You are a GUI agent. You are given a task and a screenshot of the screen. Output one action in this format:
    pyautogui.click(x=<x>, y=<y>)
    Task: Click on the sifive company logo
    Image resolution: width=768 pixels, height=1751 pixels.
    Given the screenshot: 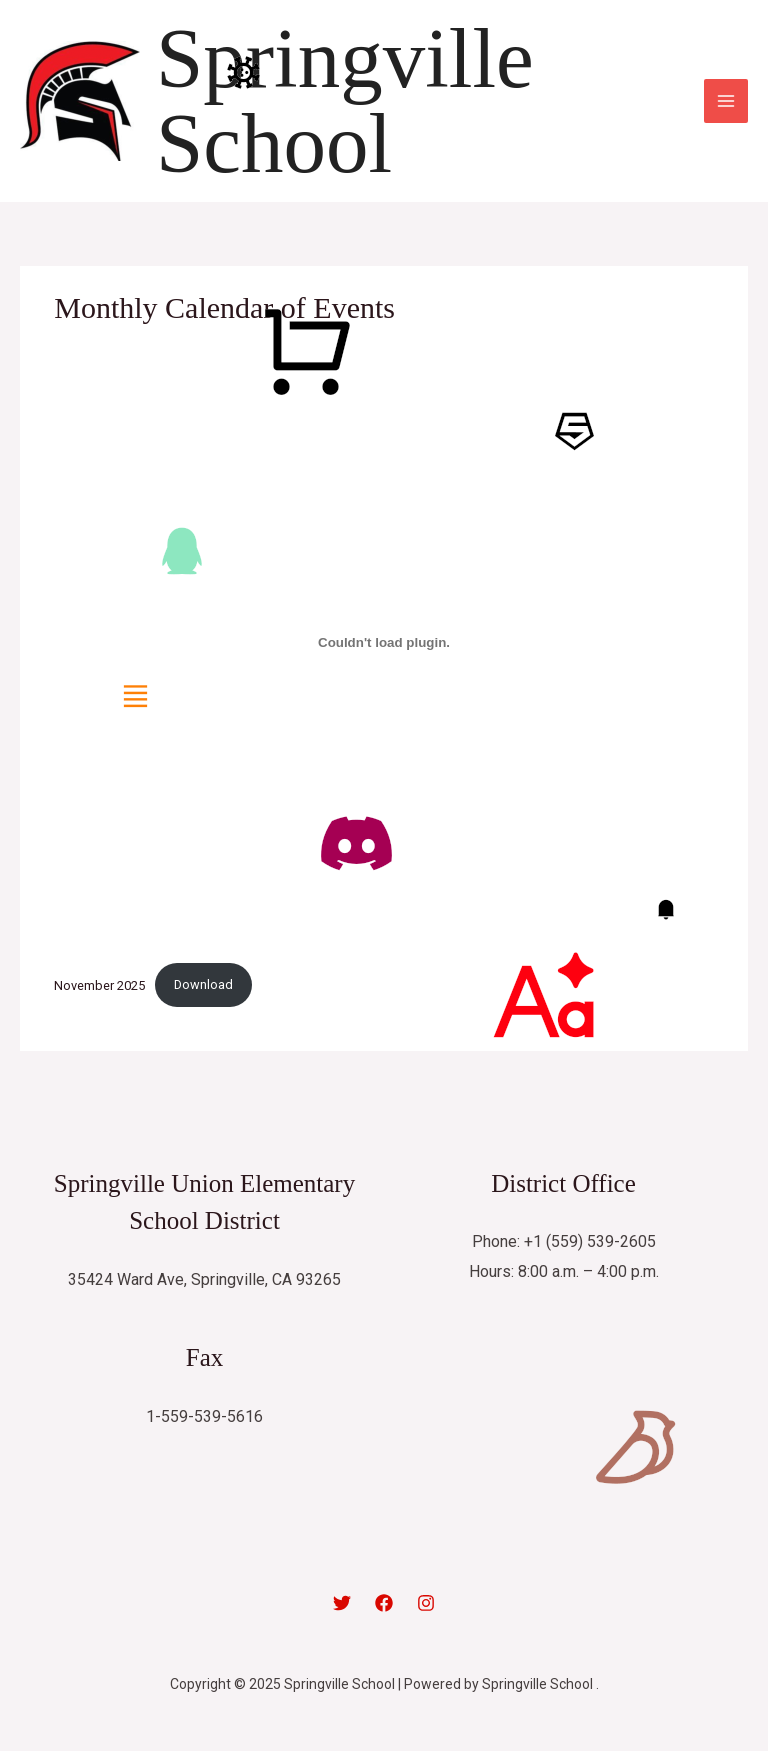 What is the action you would take?
    pyautogui.click(x=574, y=431)
    